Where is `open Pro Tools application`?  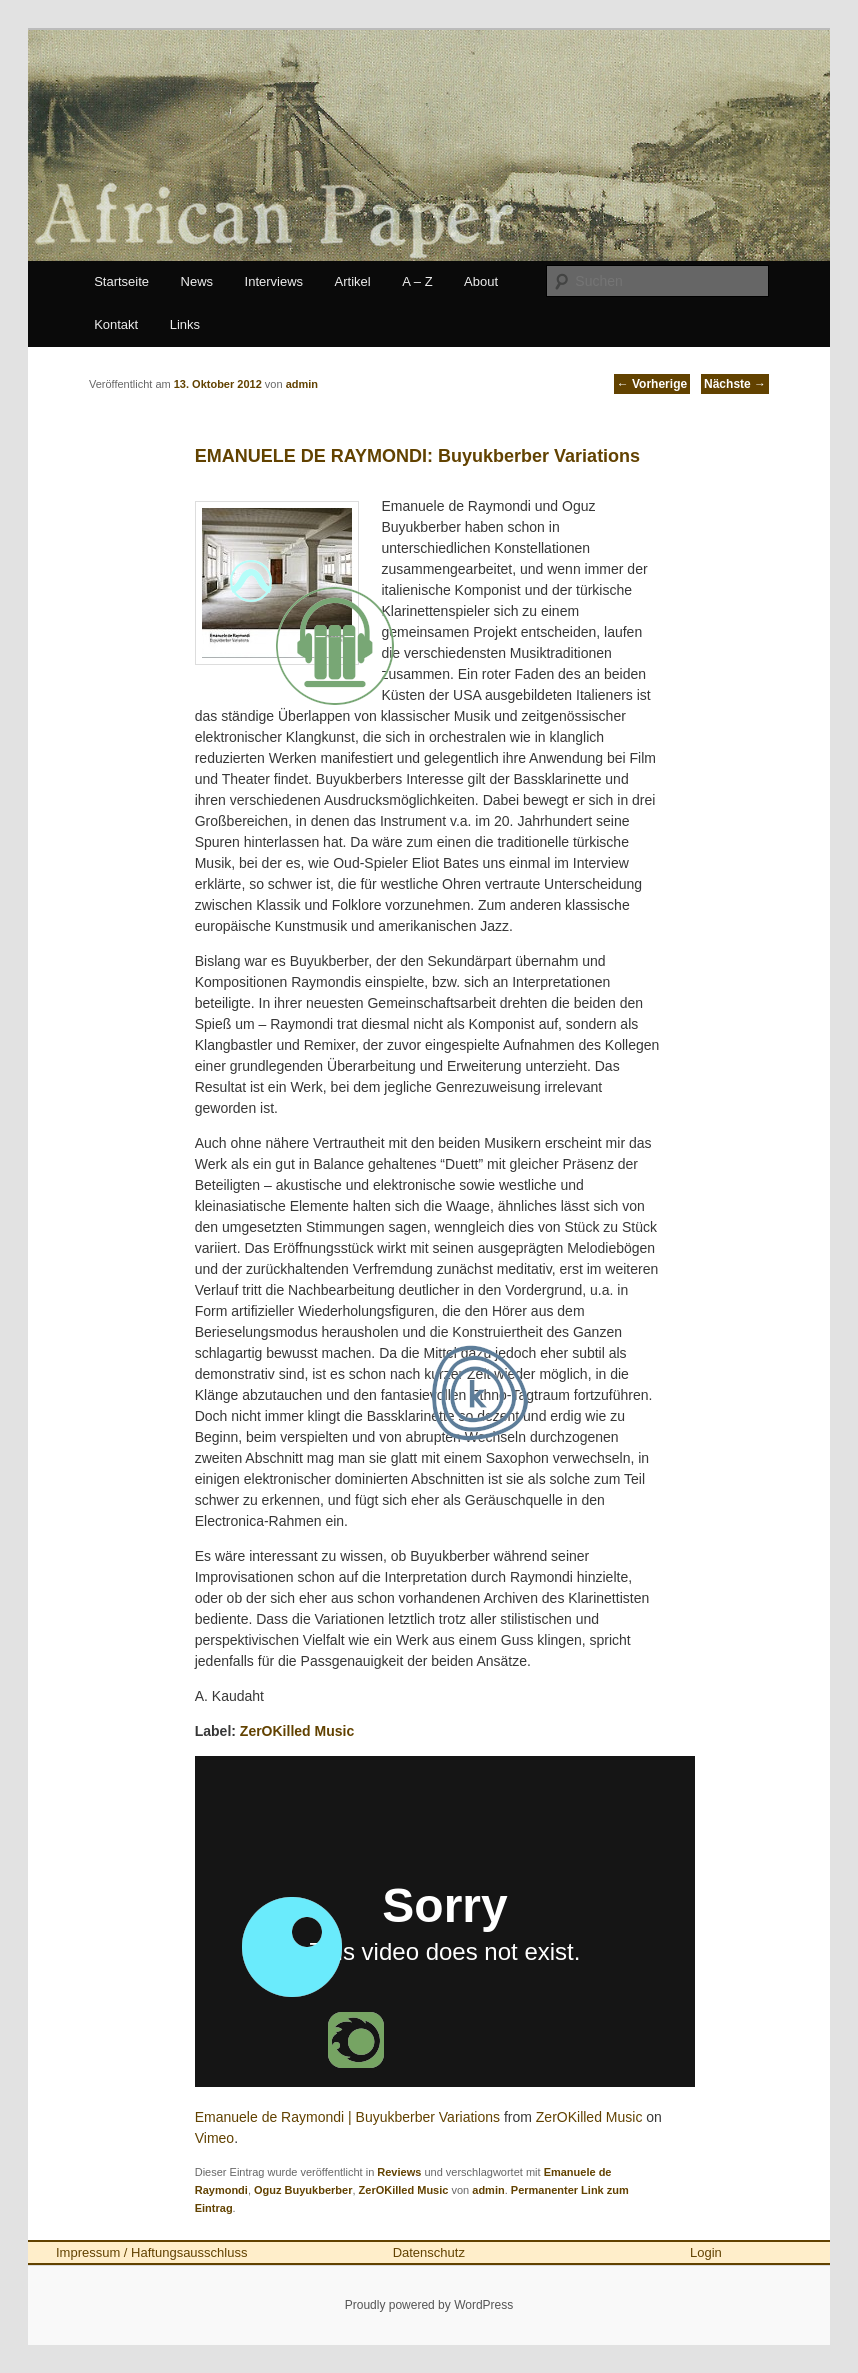 open Pro Tools application is located at coordinates (251, 581).